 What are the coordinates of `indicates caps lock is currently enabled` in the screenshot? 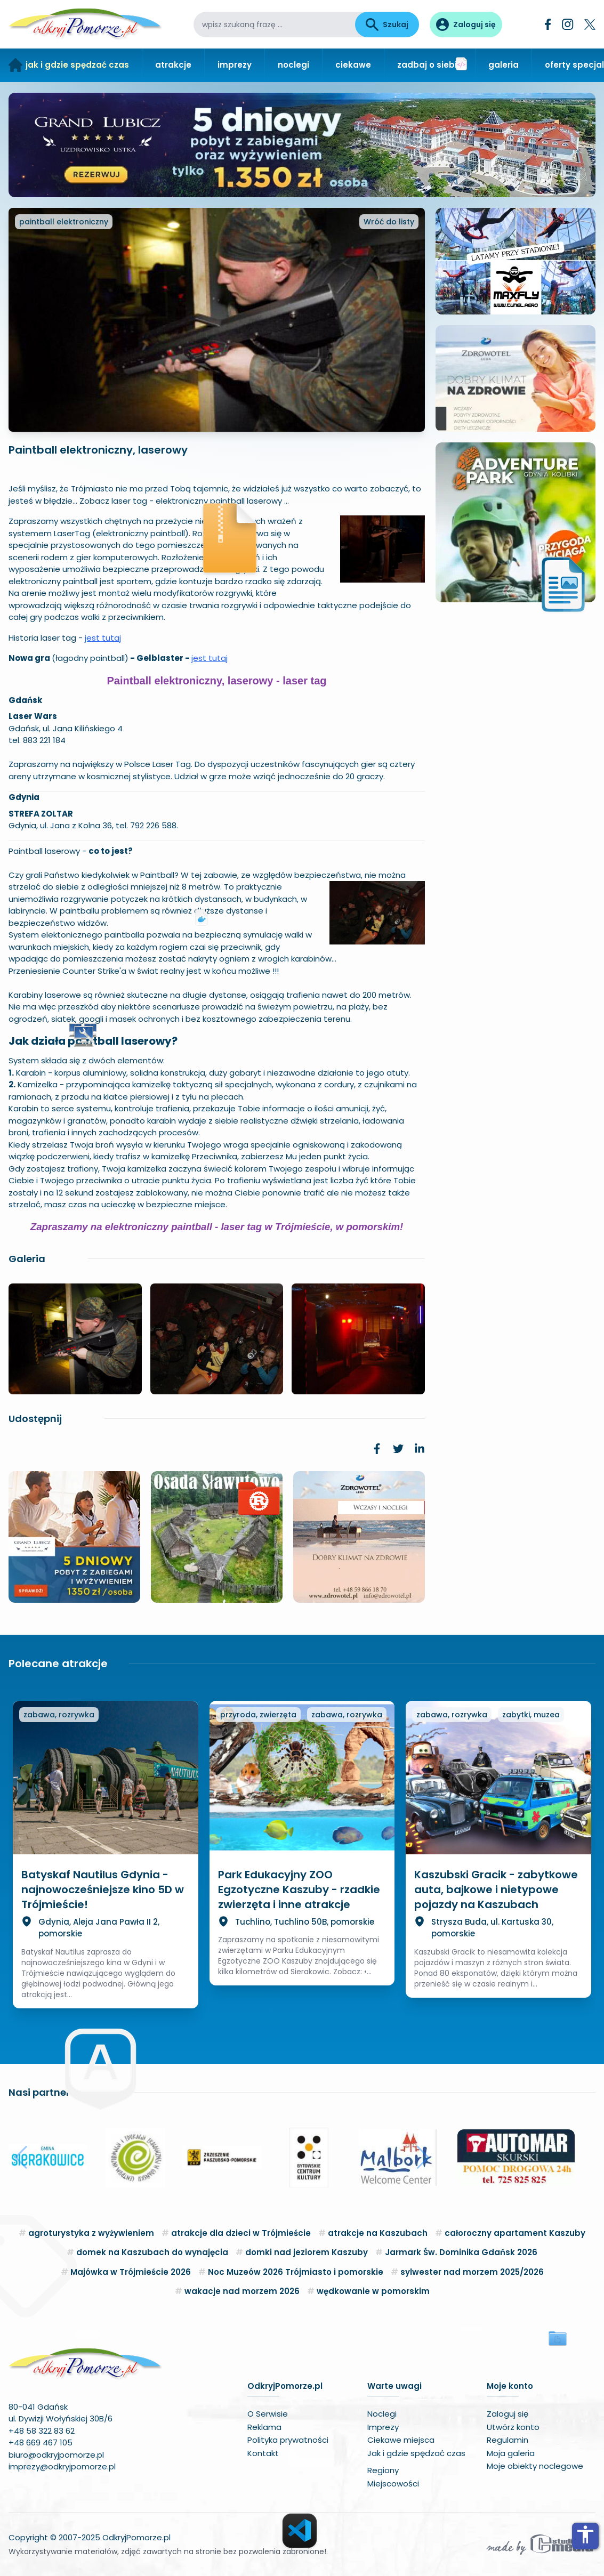 It's located at (100, 2069).